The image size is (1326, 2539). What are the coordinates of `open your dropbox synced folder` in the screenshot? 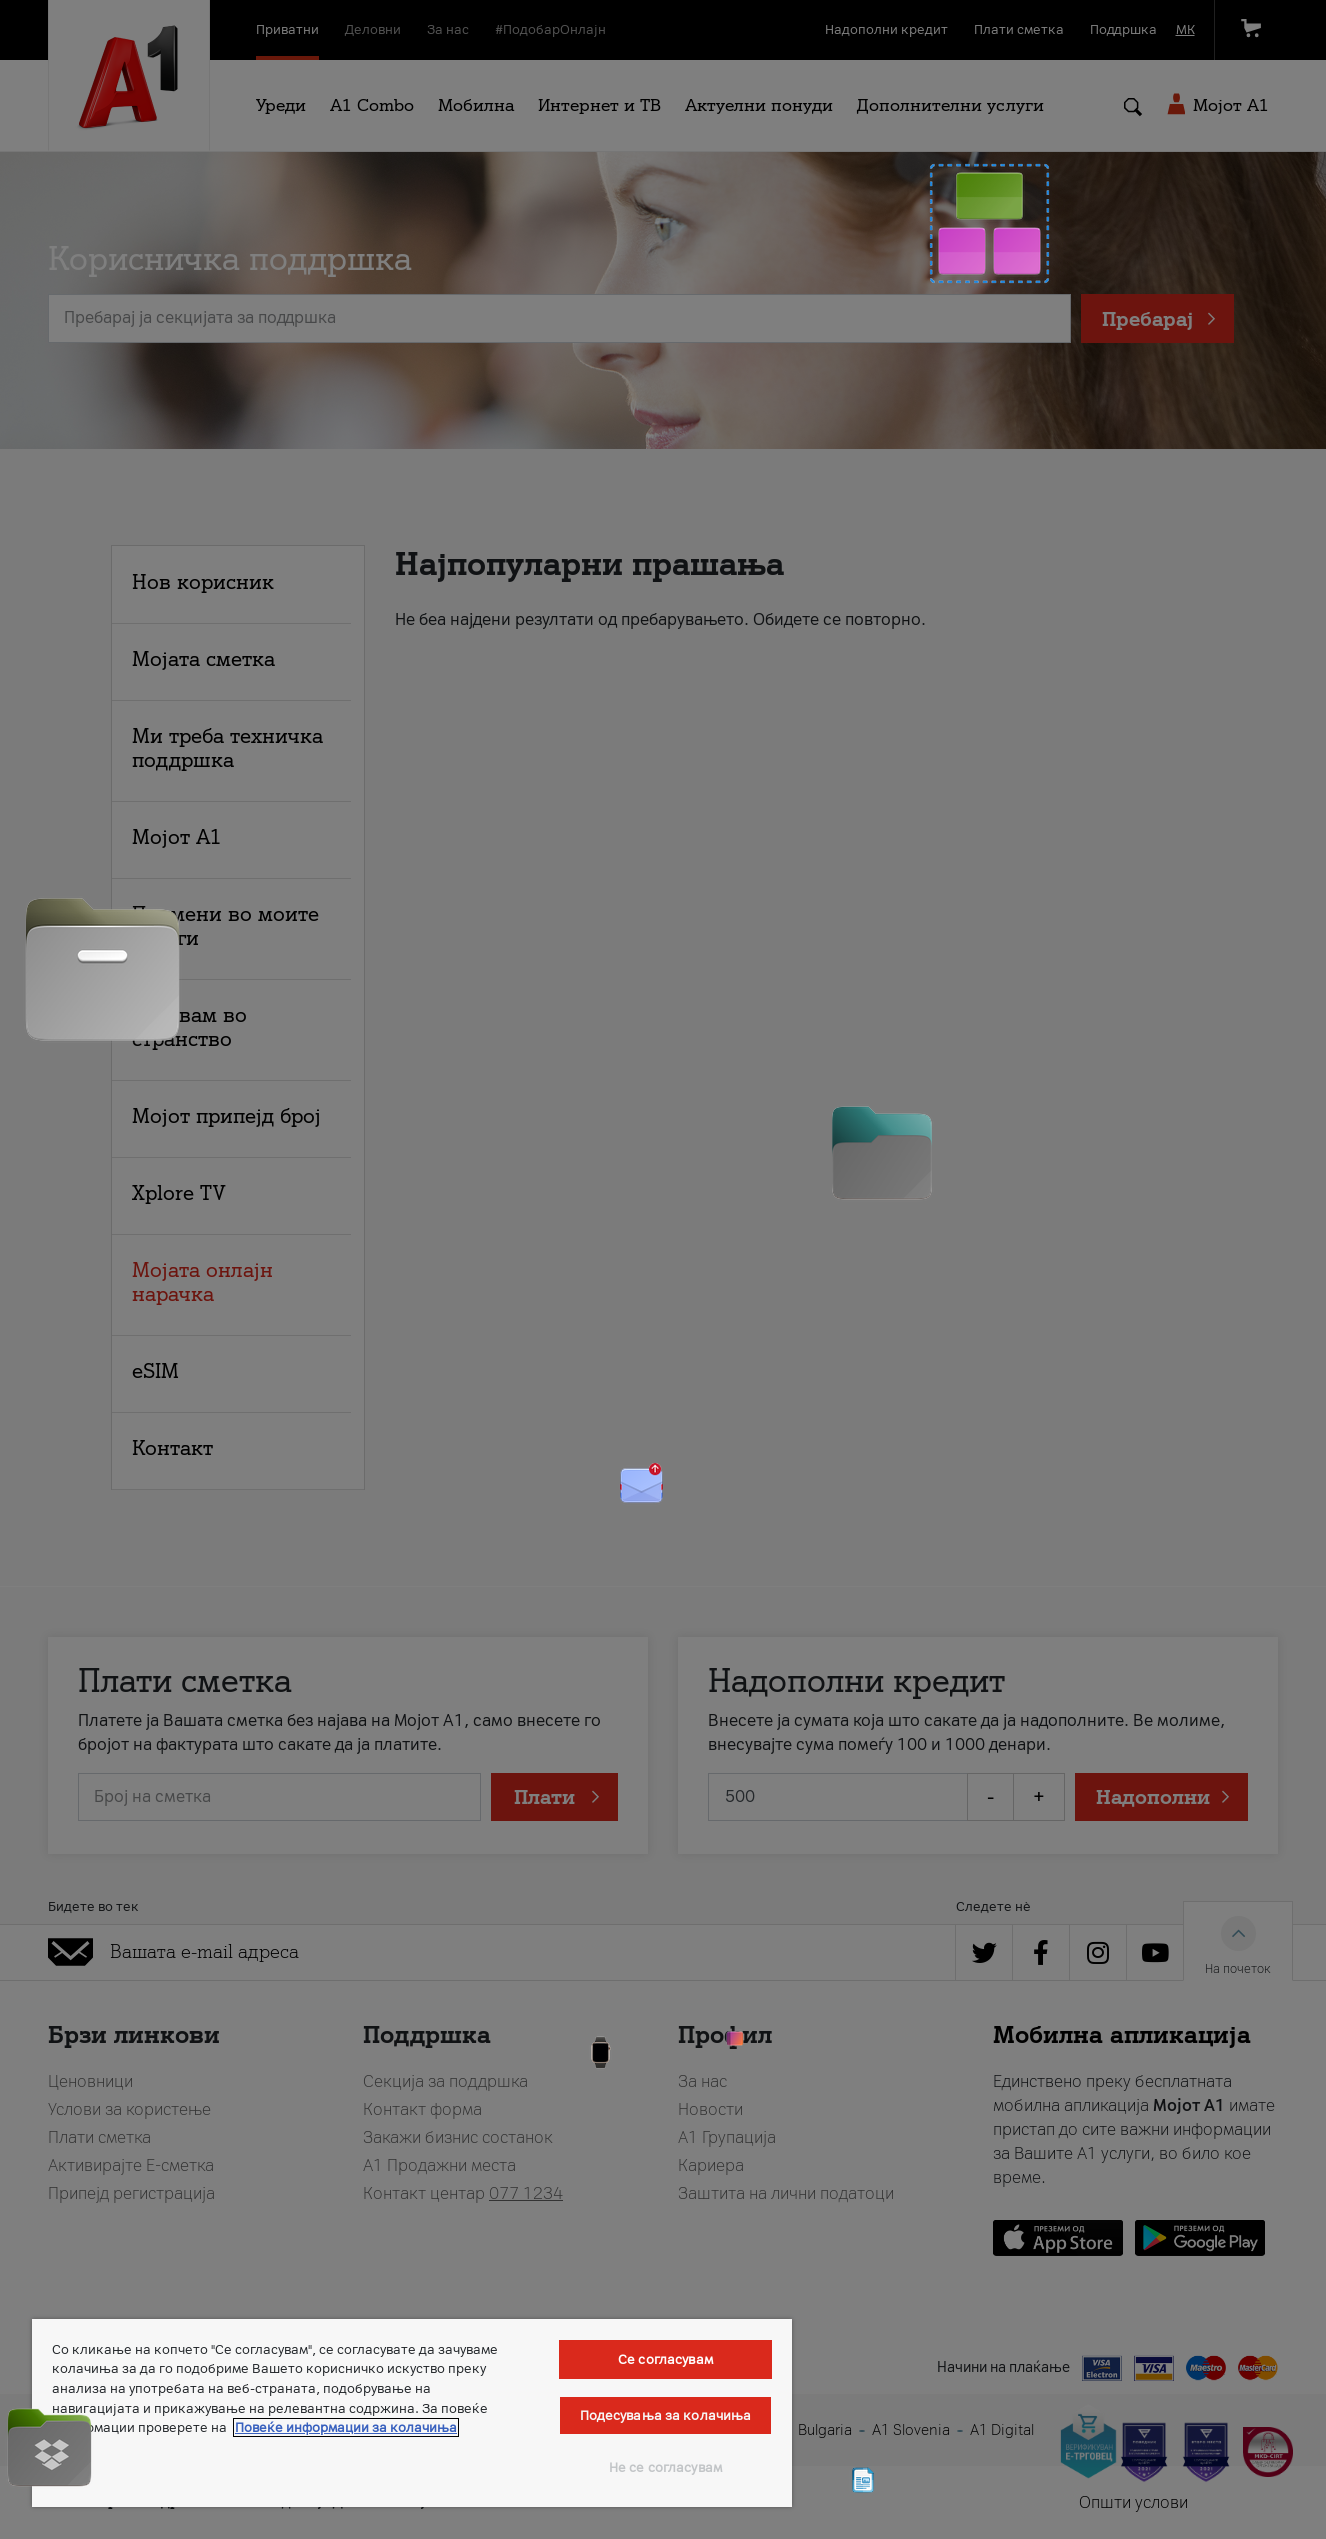 It's located at (49, 2447).